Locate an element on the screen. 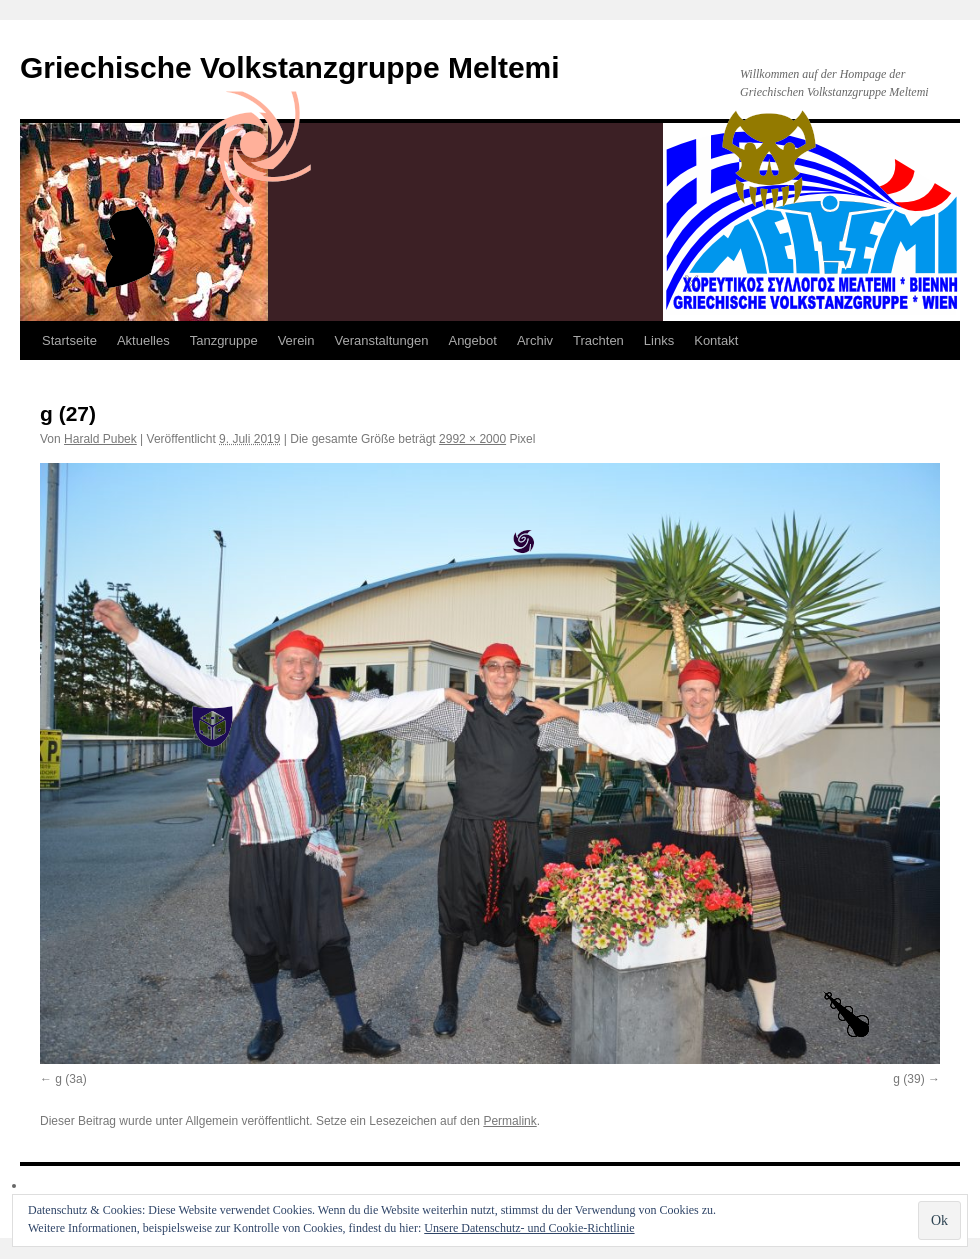 The image size is (980, 1259). indicates a monster or enemy character is located at coordinates (768, 157).